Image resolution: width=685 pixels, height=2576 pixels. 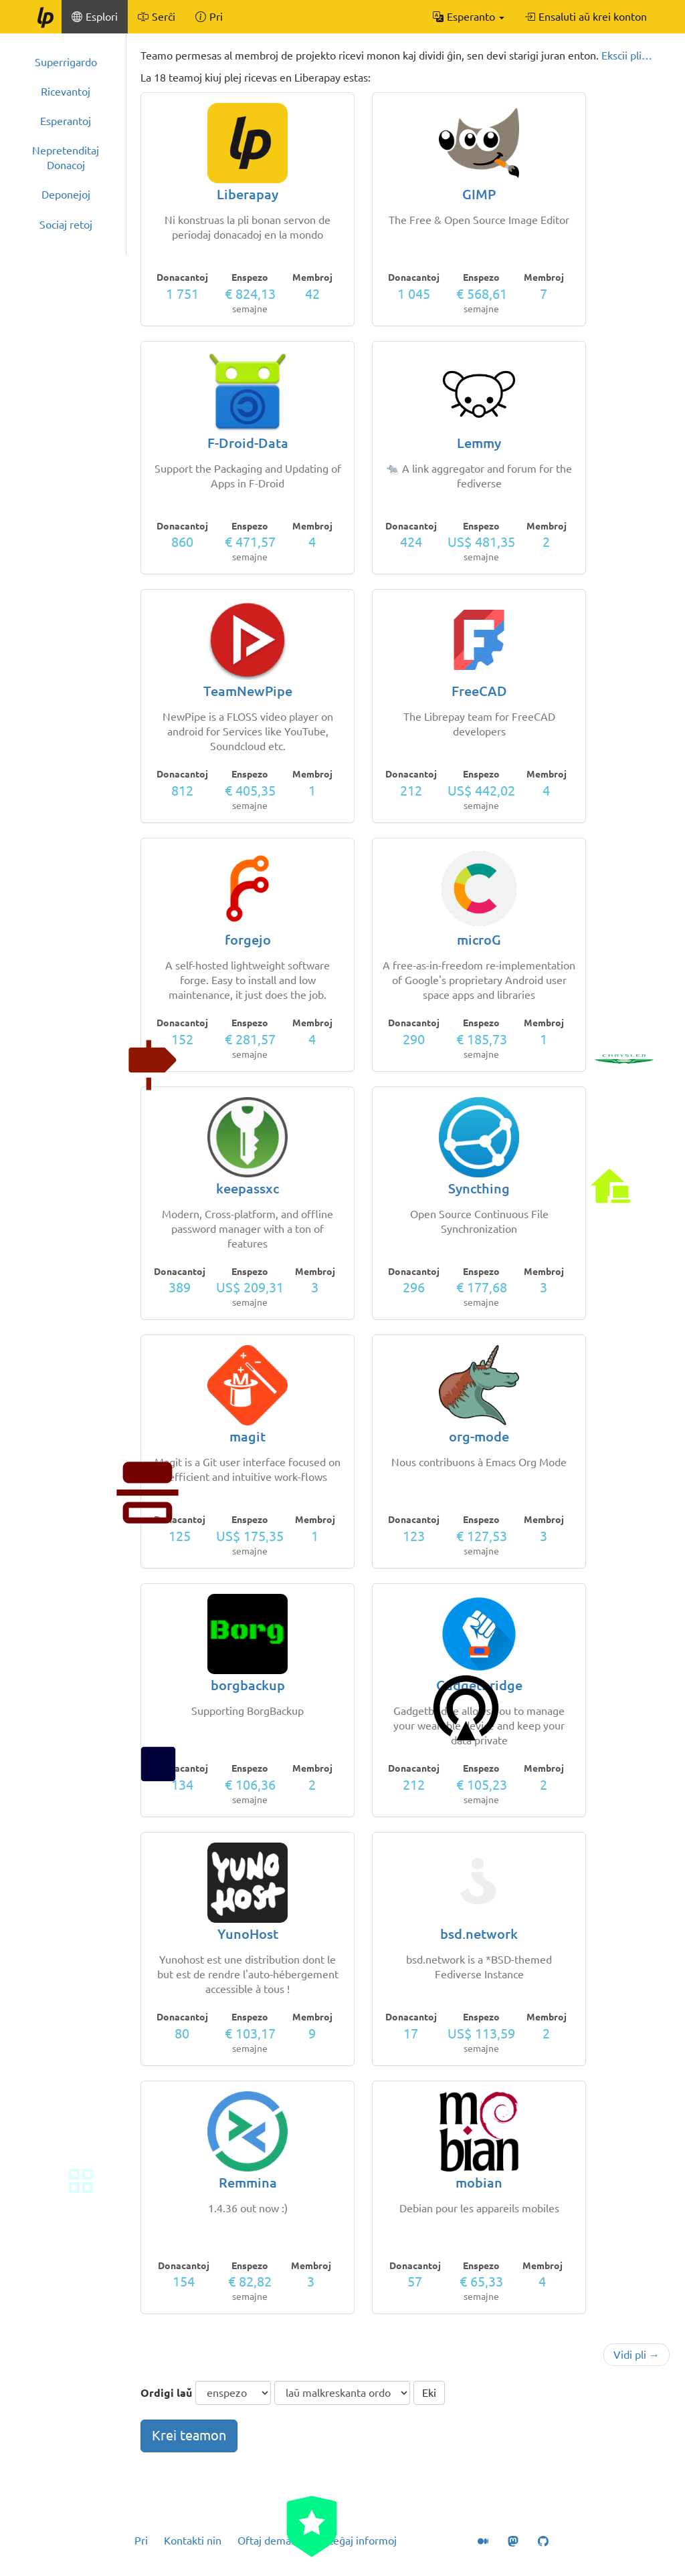 What do you see at coordinates (81, 2181) in the screenshot?
I see `access app grid or menu` at bounding box center [81, 2181].